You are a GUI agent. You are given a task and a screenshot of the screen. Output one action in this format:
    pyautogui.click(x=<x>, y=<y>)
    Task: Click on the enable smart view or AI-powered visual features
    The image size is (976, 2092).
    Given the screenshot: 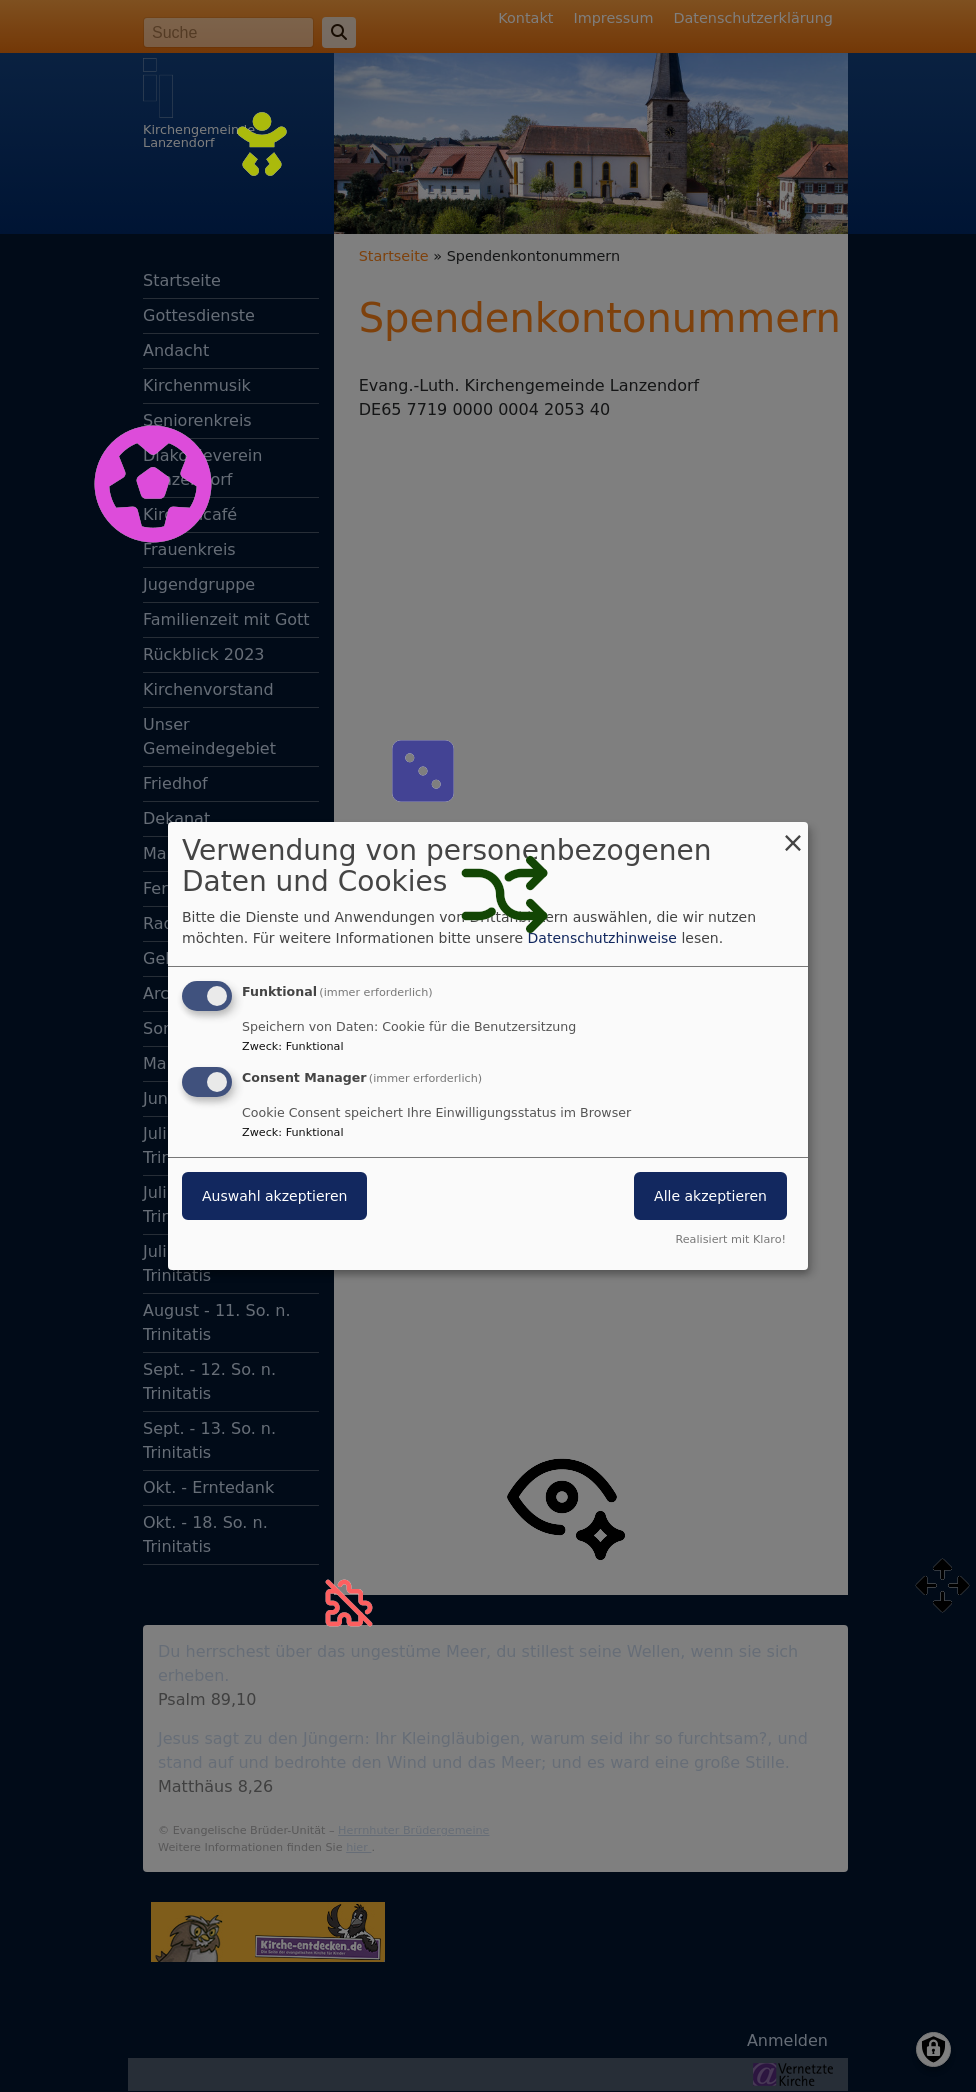 What is the action you would take?
    pyautogui.click(x=562, y=1497)
    